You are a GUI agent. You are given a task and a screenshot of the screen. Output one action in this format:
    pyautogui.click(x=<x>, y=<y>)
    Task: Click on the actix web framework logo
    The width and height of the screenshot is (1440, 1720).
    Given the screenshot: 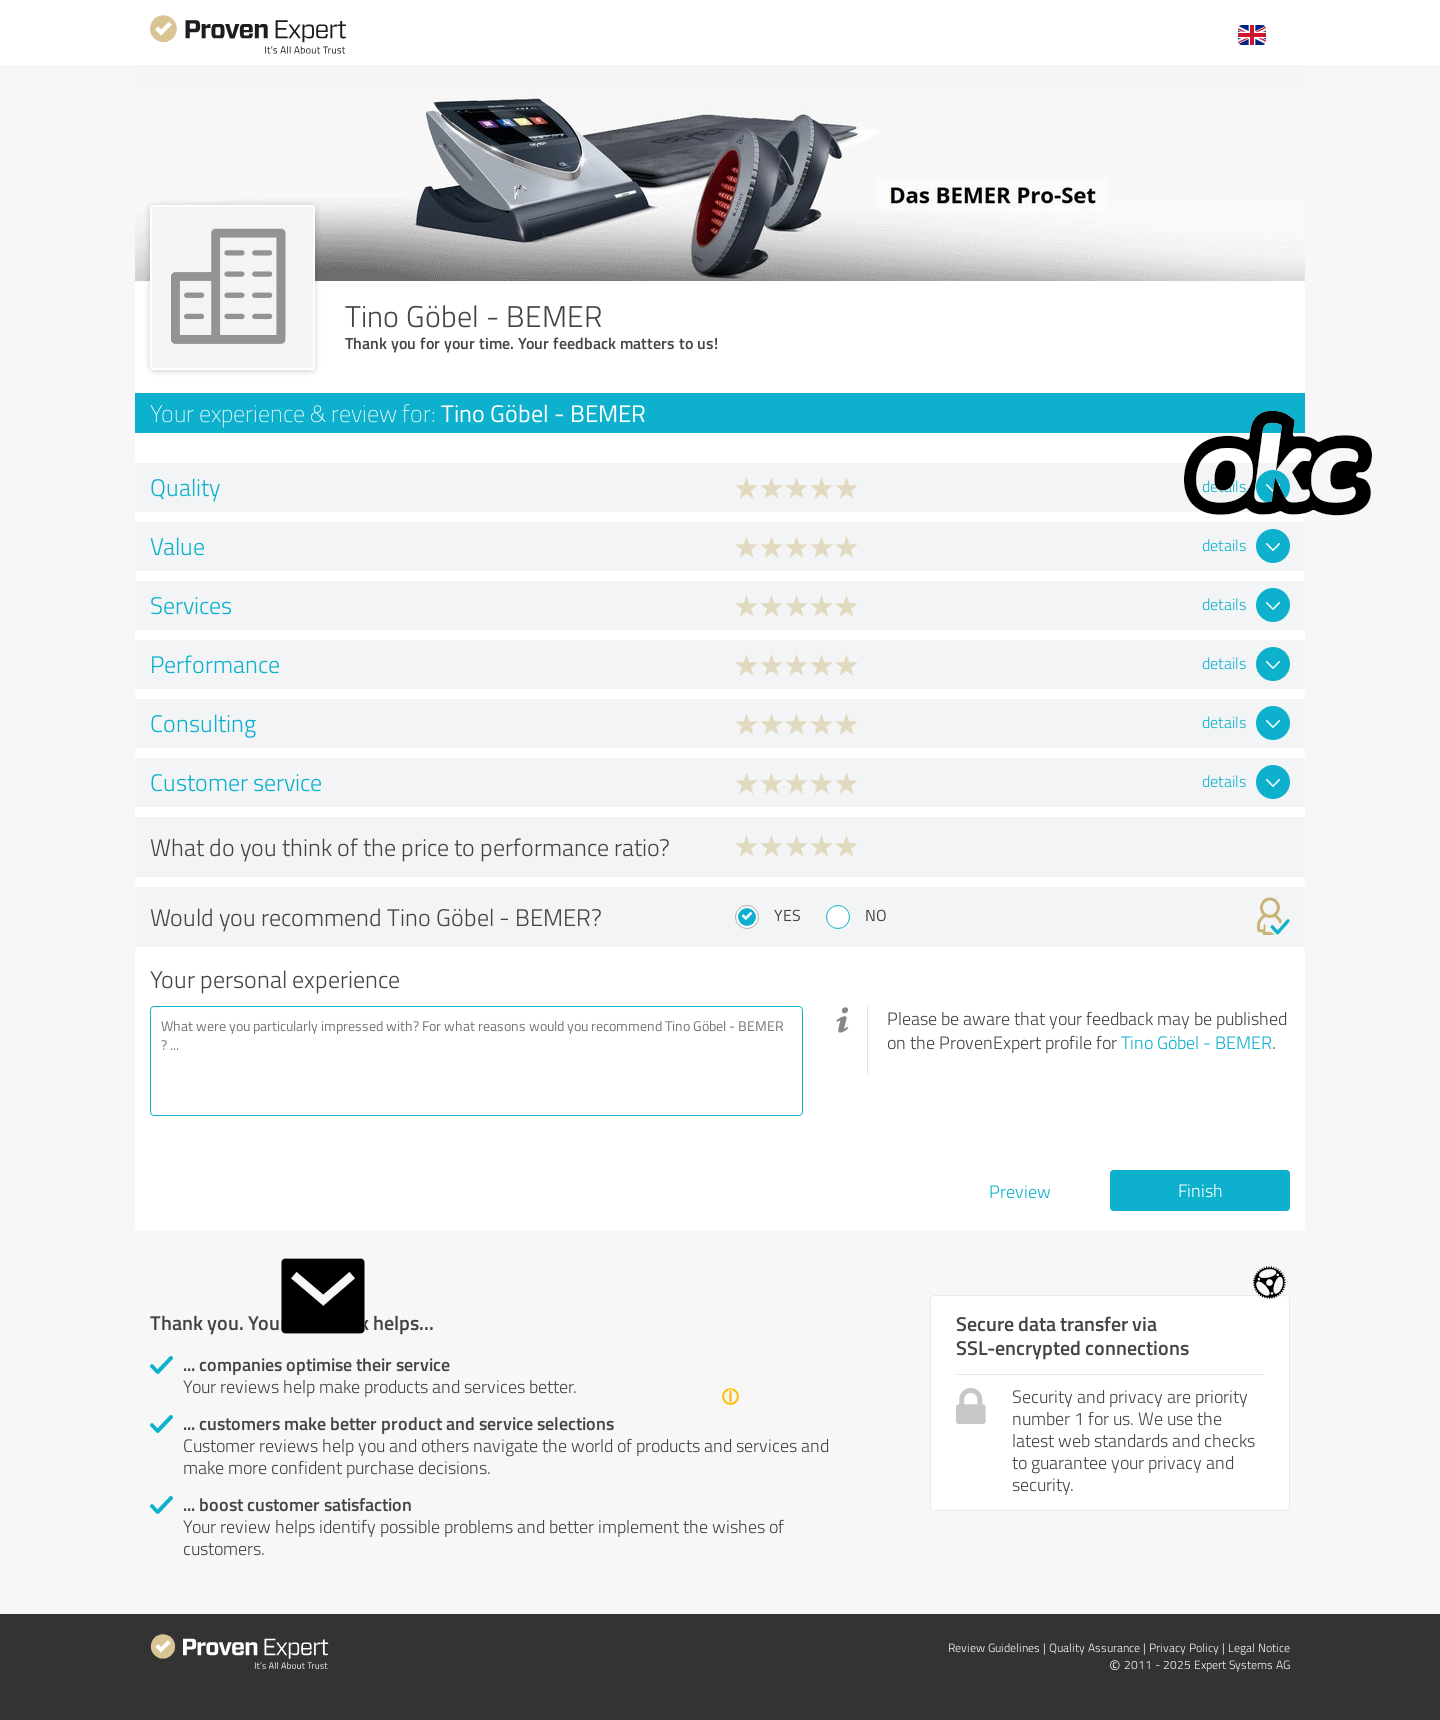 What is the action you would take?
    pyautogui.click(x=1269, y=1282)
    